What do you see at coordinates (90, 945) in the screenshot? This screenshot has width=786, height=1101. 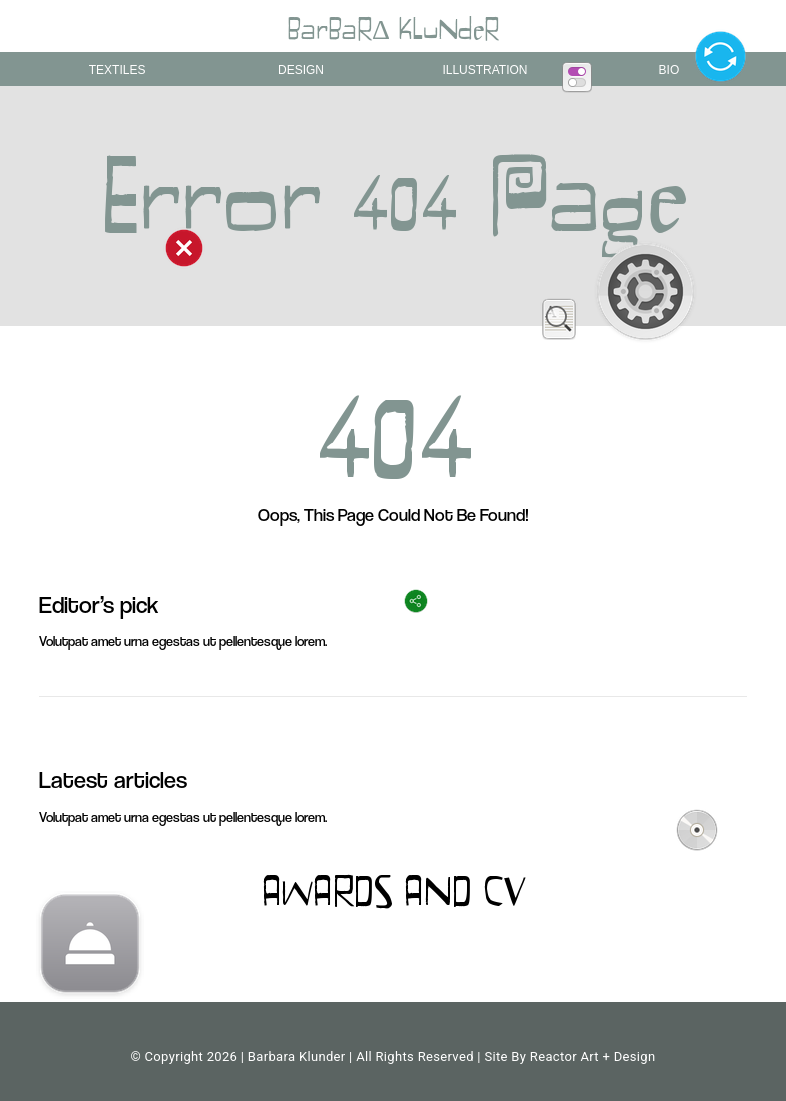 I see `access session services preferences` at bounding box center [90, 945].